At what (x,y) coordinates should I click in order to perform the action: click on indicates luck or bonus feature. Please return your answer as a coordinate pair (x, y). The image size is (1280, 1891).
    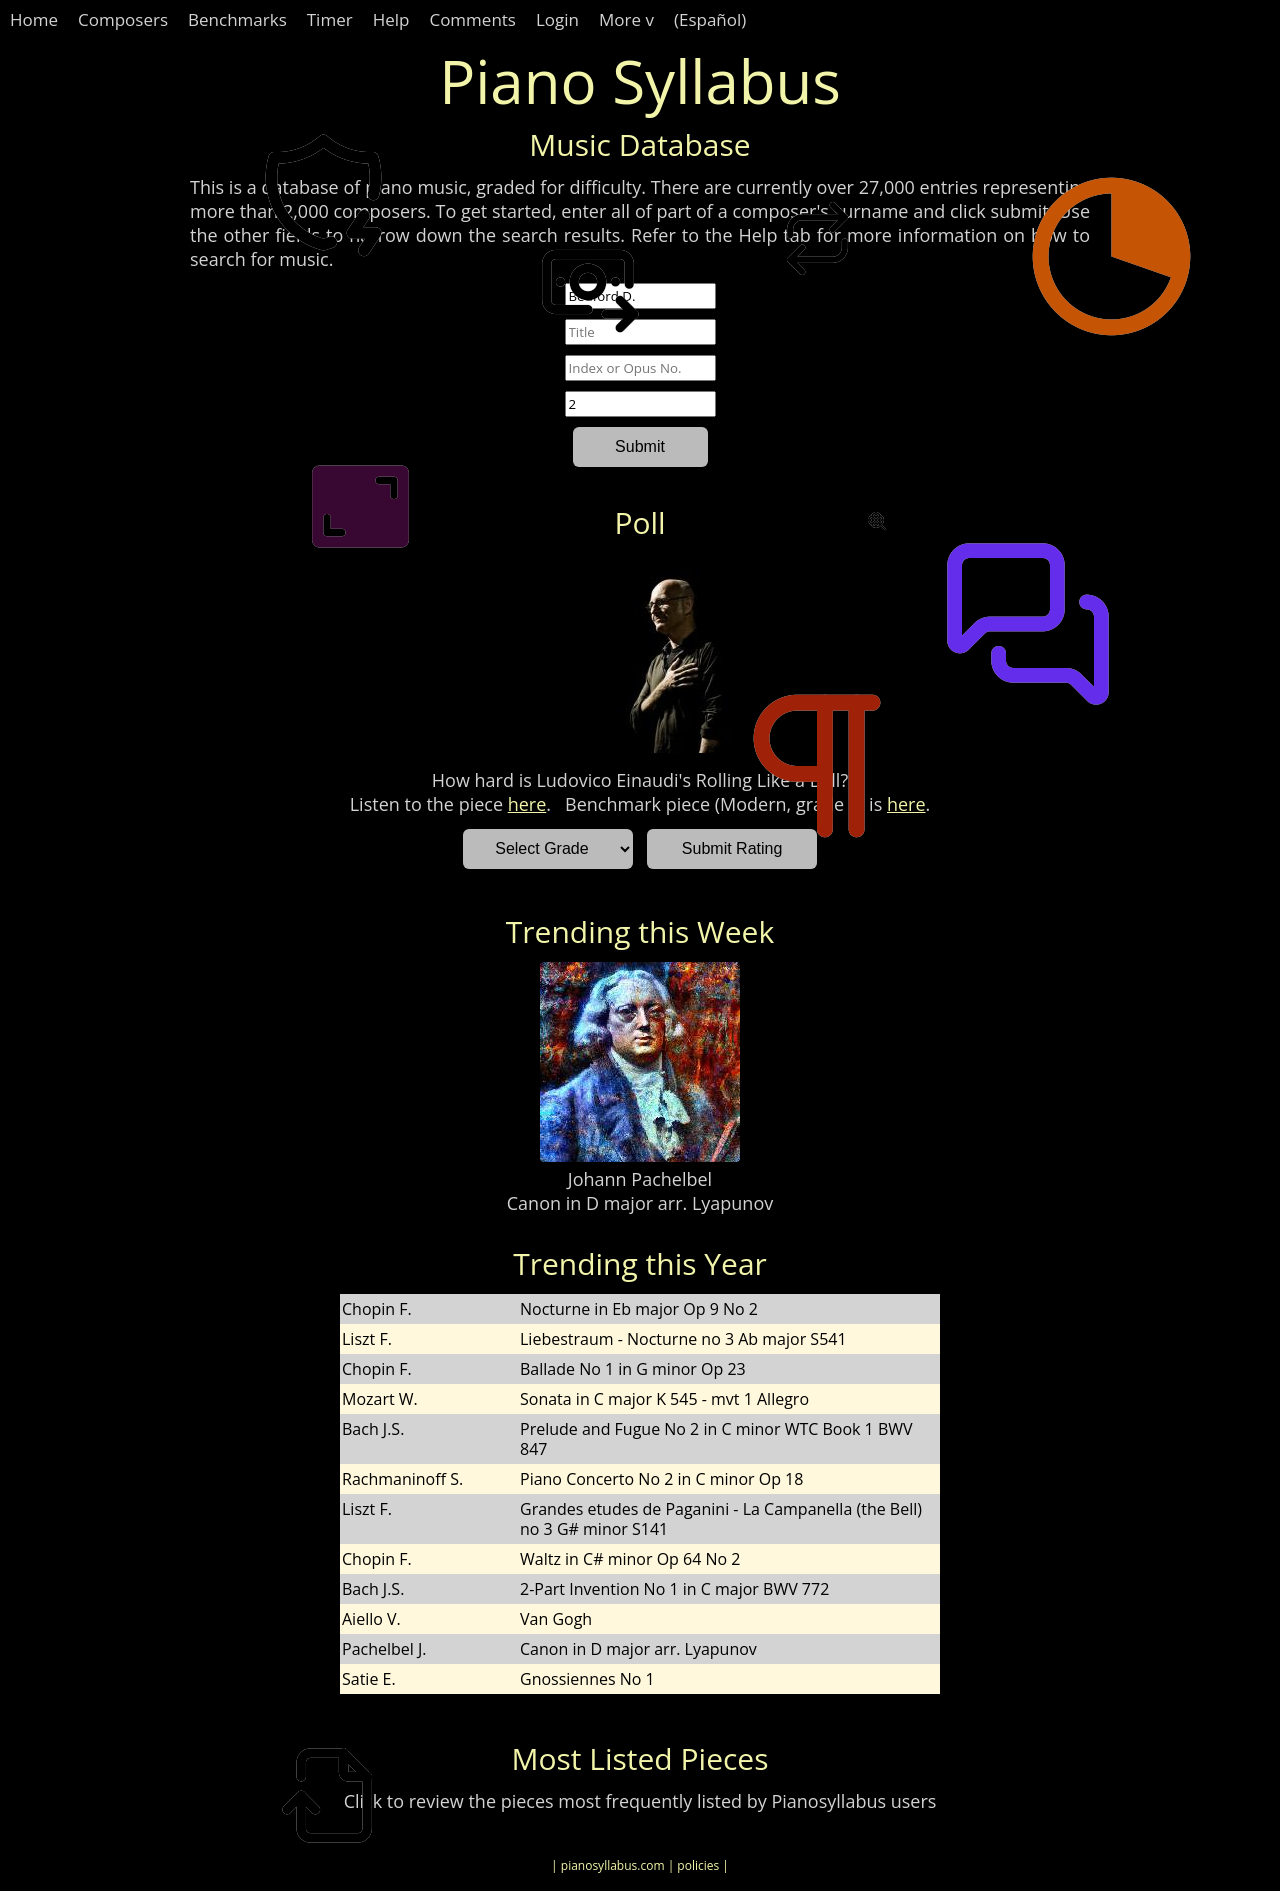
    Looking at the image, I should click on (877, 521).